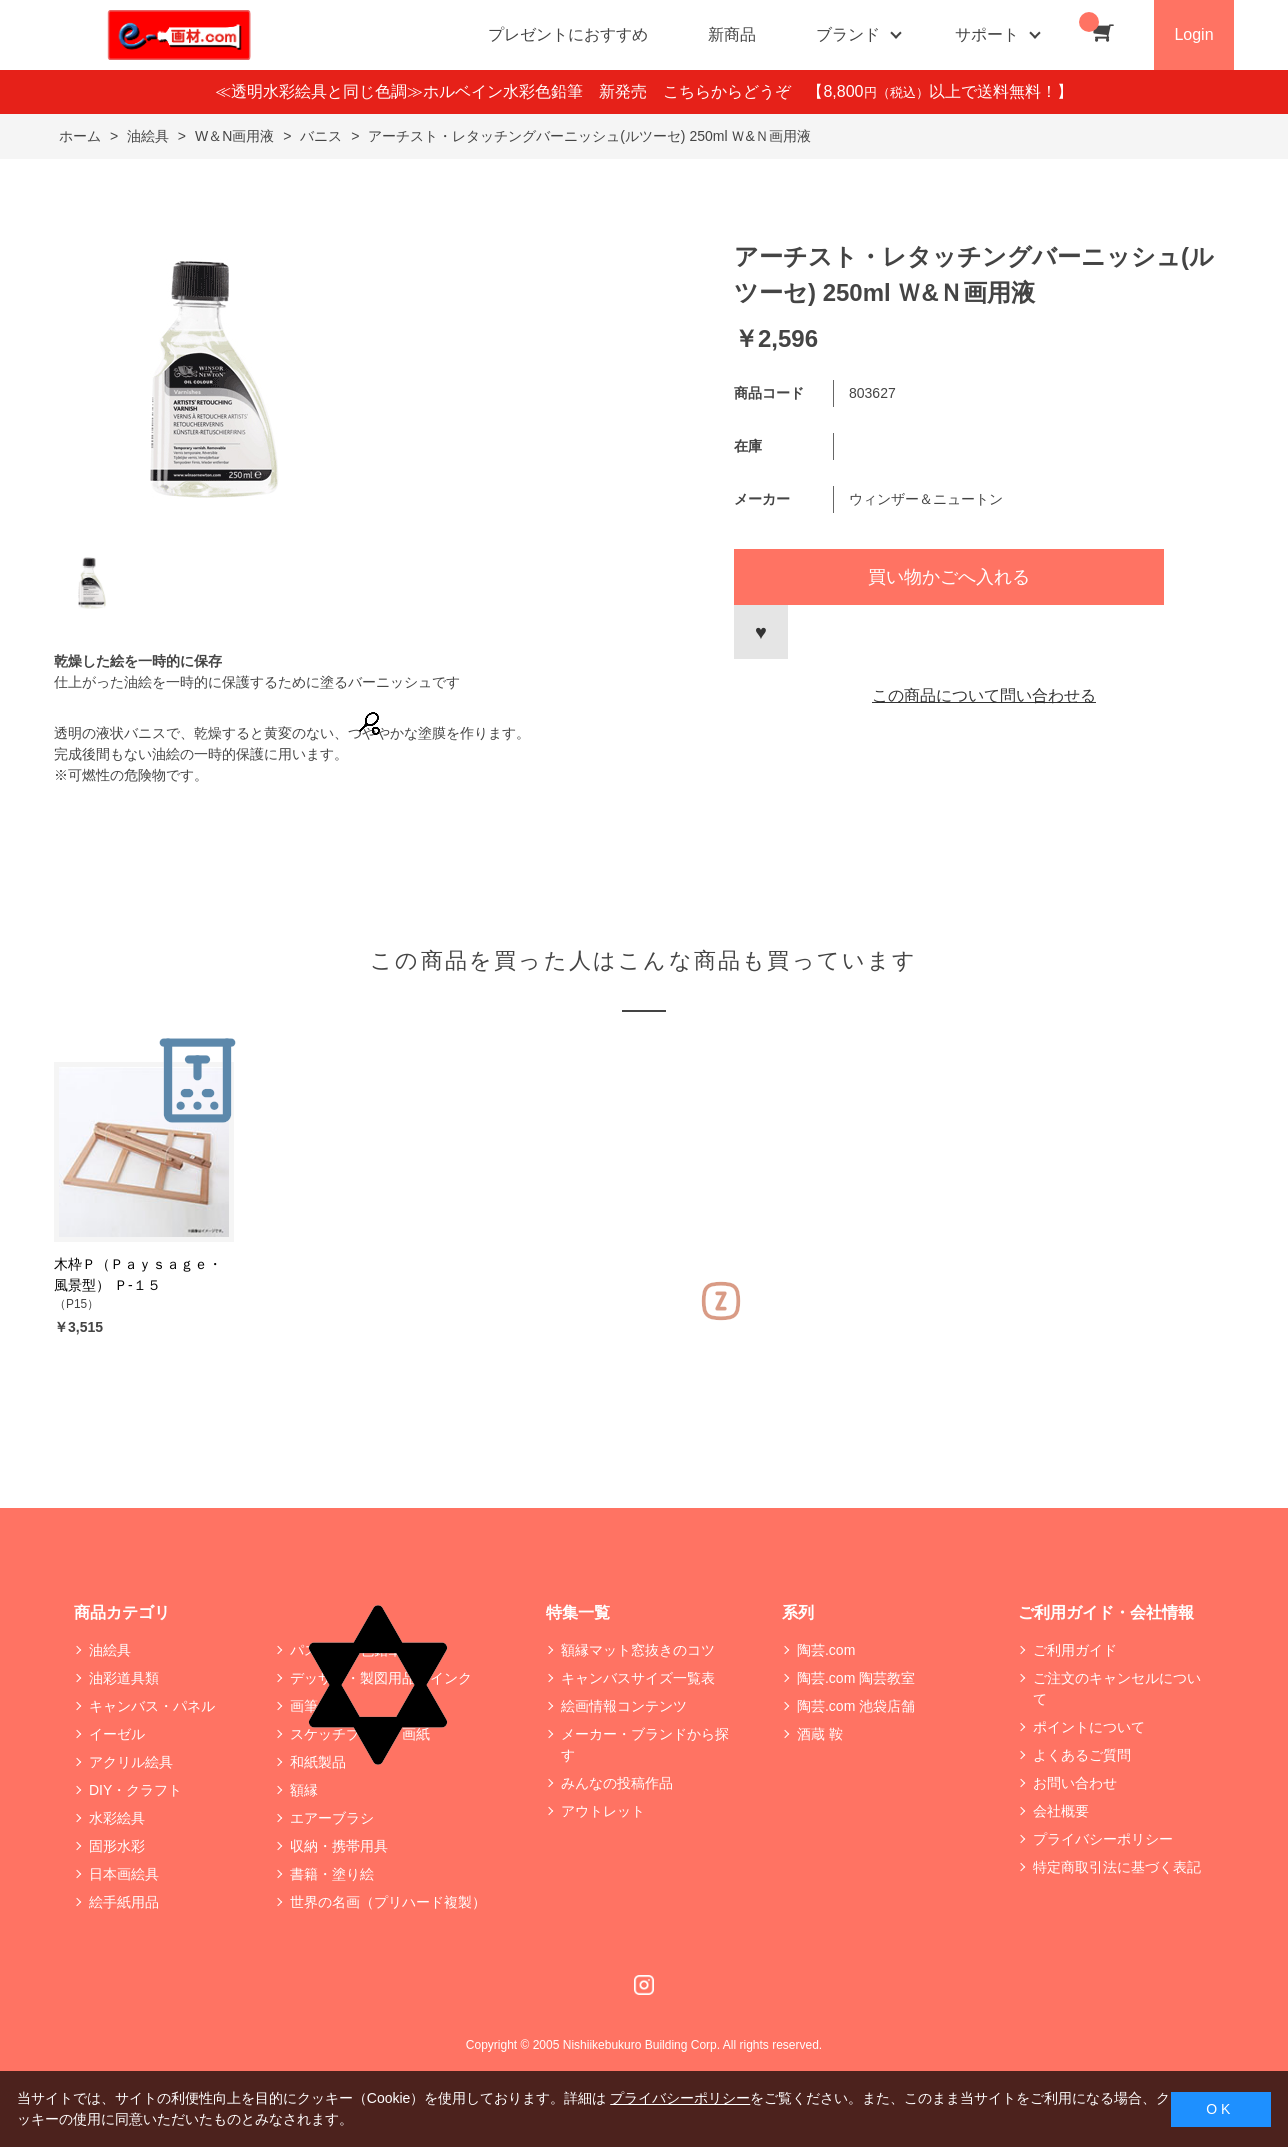  What do you see at coordinates (197, 1080) in the screenshot?
I see `view data table or spreadsheet` at bounding box center [197, 1080].